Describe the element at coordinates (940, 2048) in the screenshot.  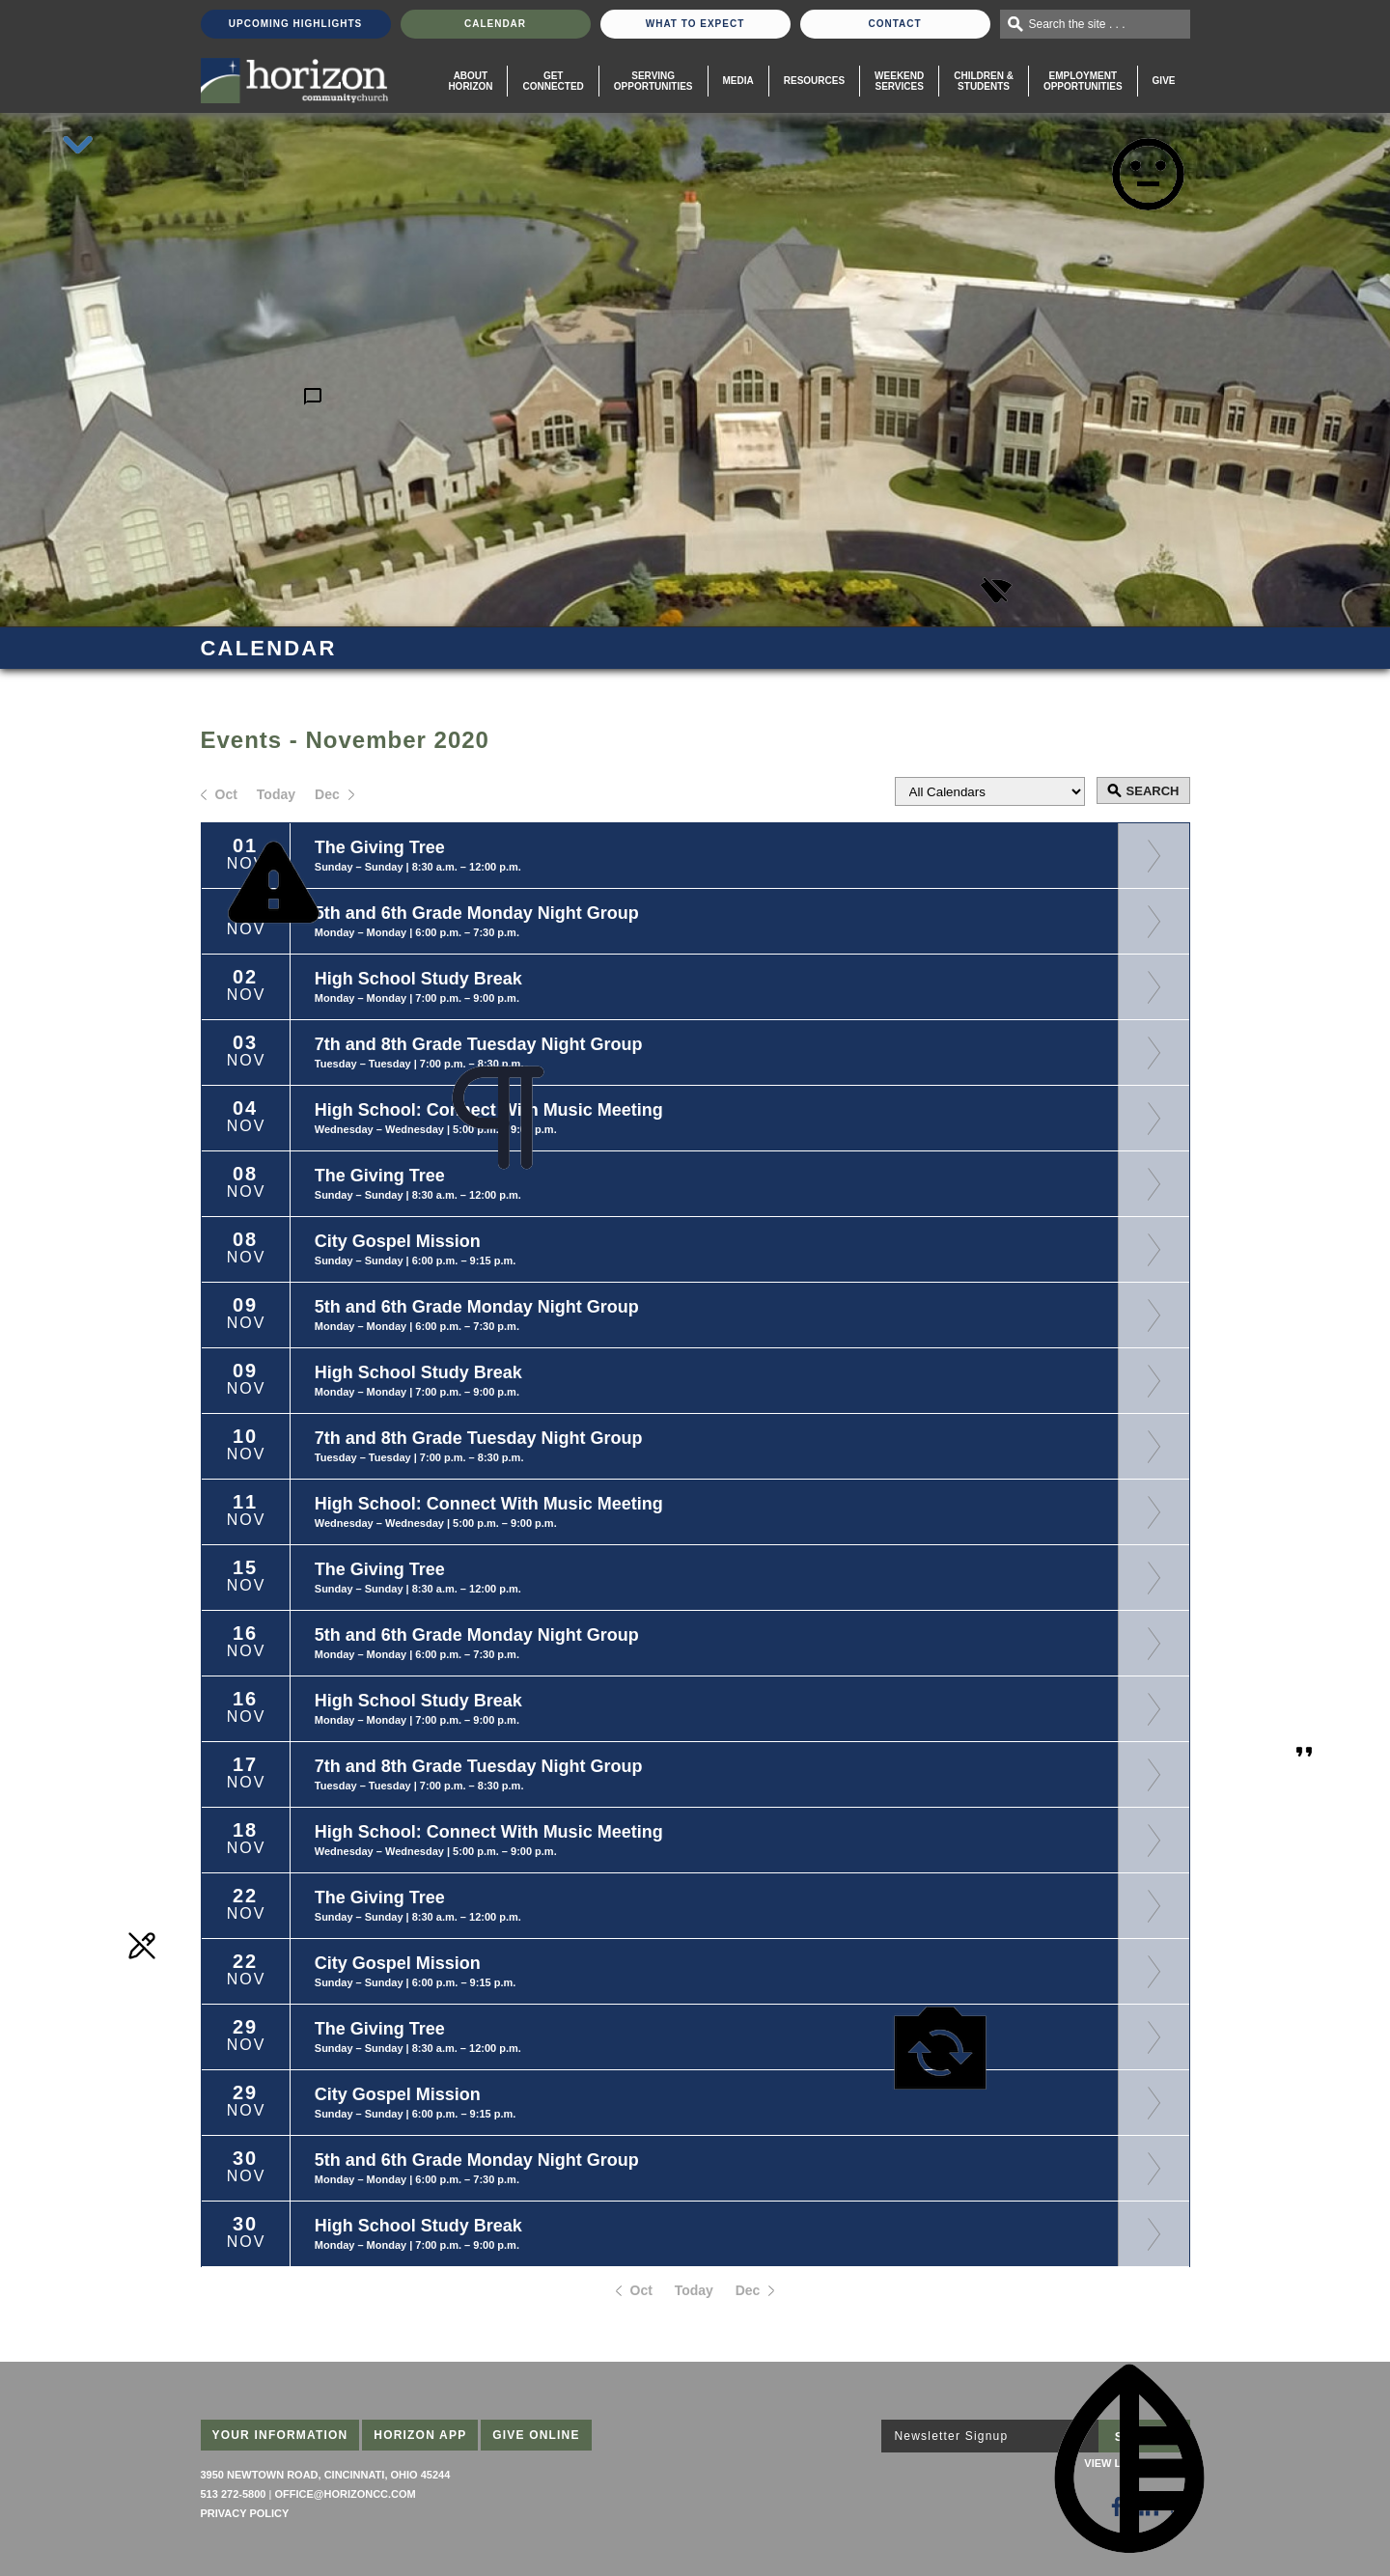
I see `switch between front and rear camera` at that location.